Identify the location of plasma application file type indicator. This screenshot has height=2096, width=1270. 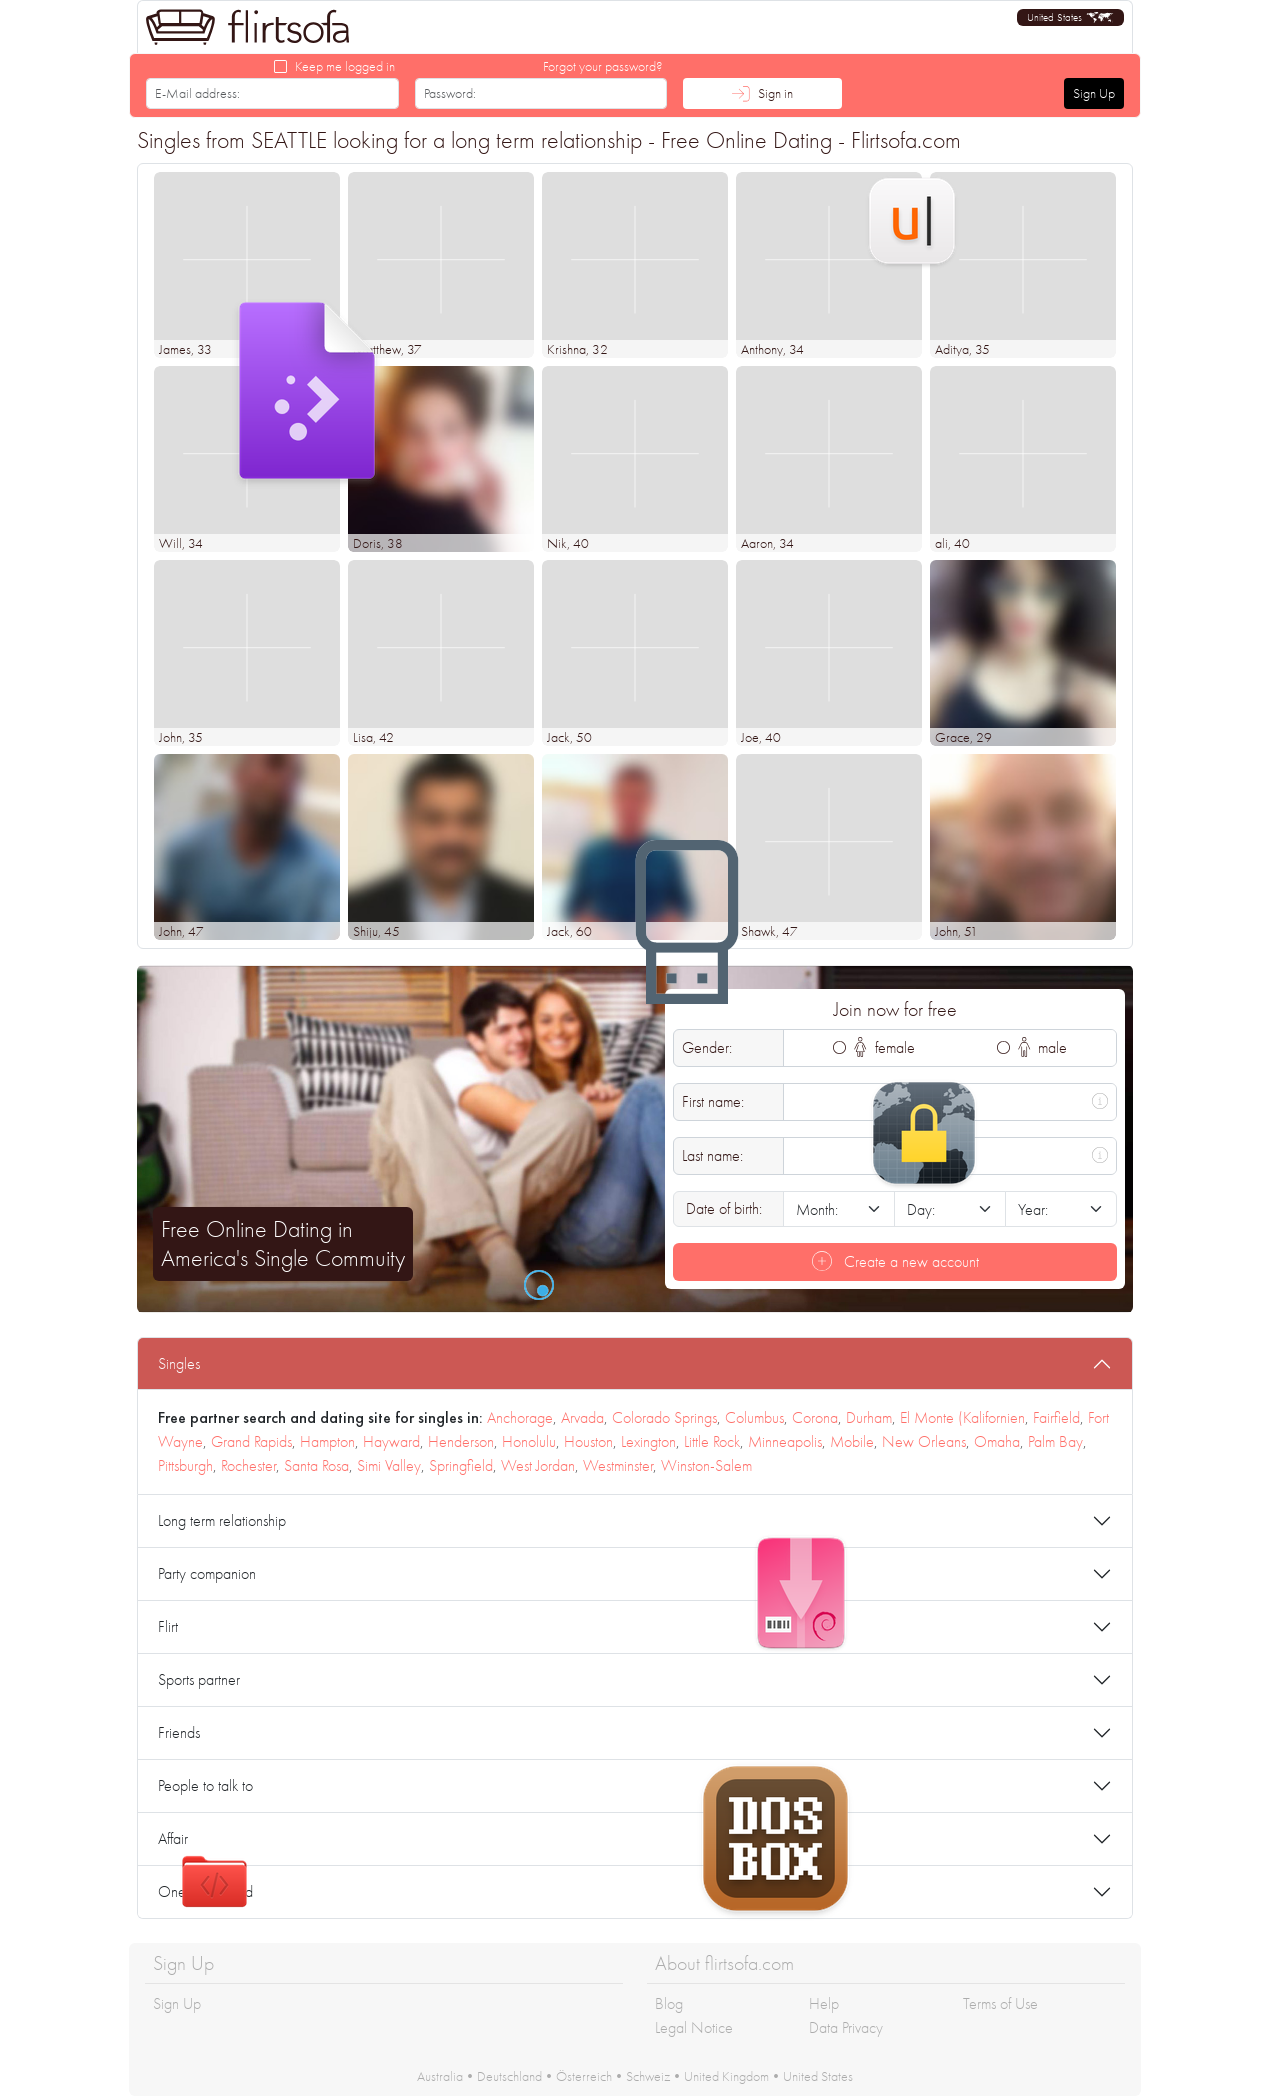
(307, 394).